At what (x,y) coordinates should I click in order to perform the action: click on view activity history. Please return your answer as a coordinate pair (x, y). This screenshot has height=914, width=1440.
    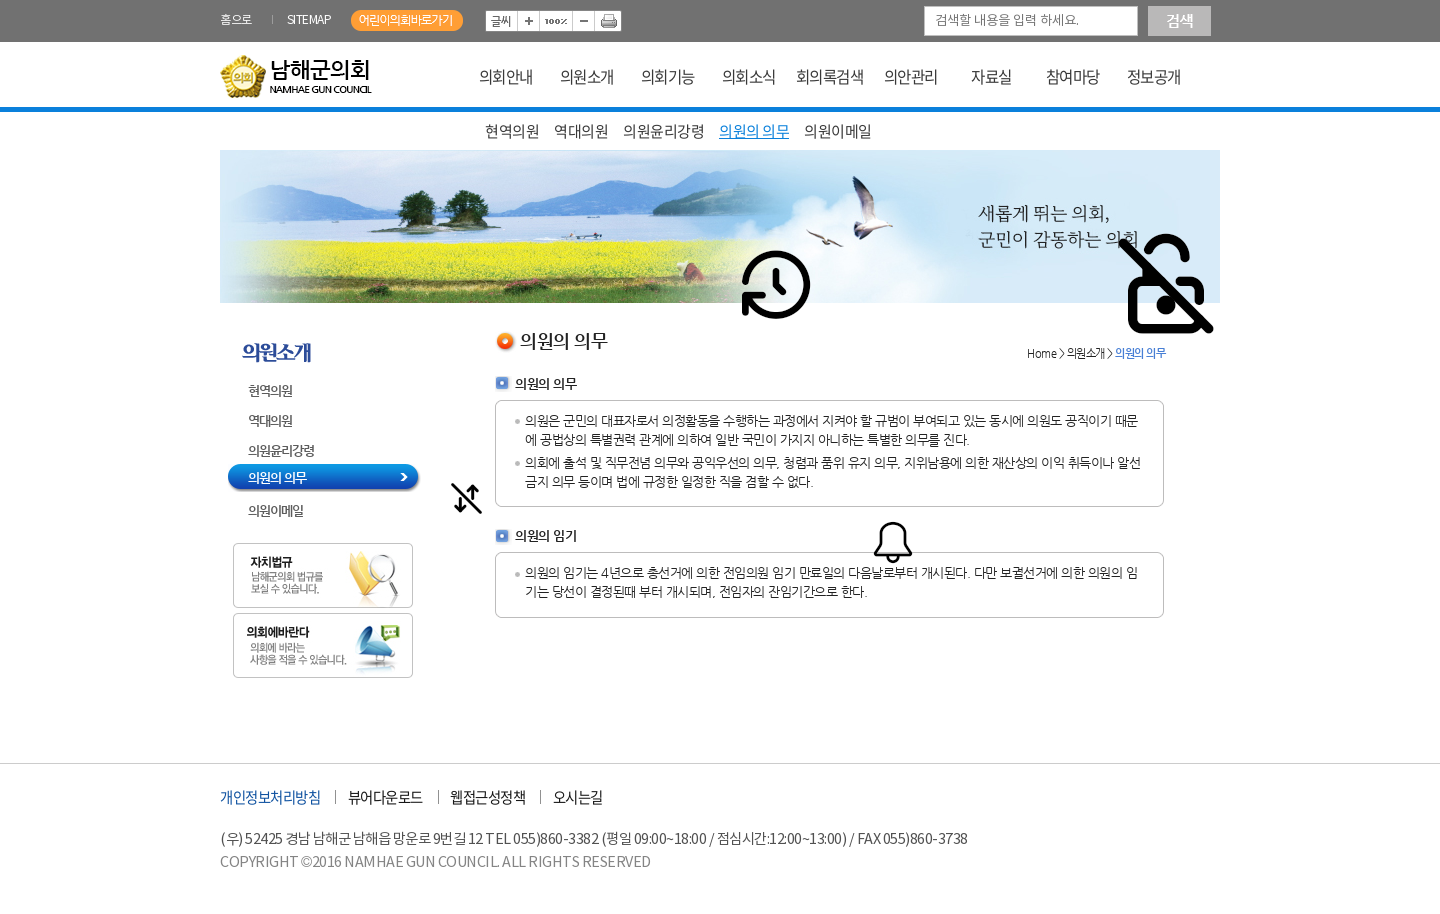
    Looking at the image, I should click on (776, 285).